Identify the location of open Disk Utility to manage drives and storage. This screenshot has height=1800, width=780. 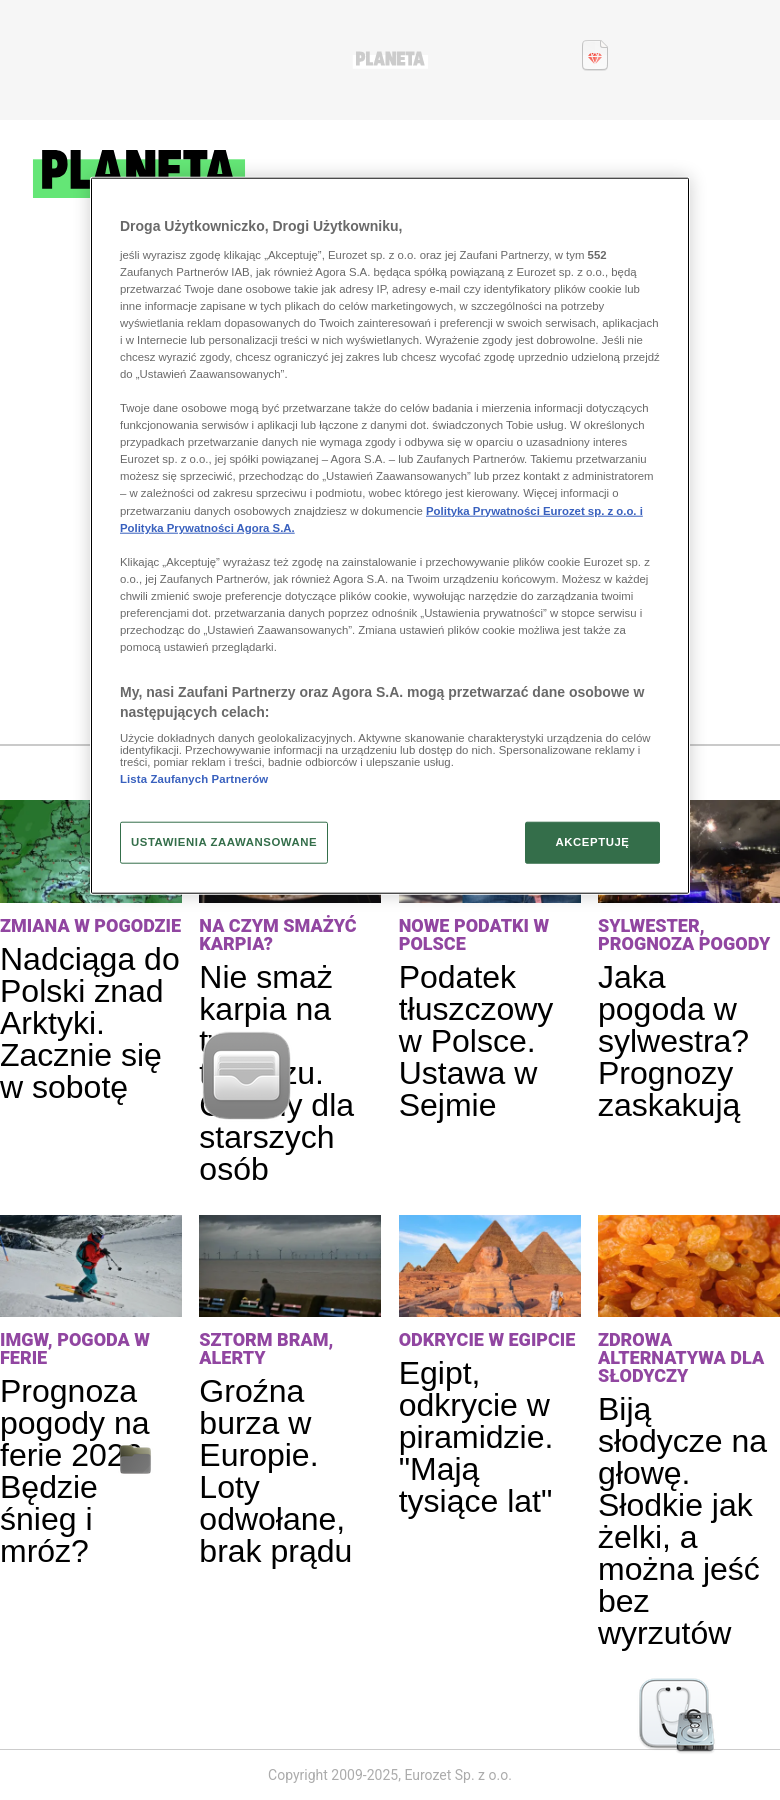
(674, 1713).